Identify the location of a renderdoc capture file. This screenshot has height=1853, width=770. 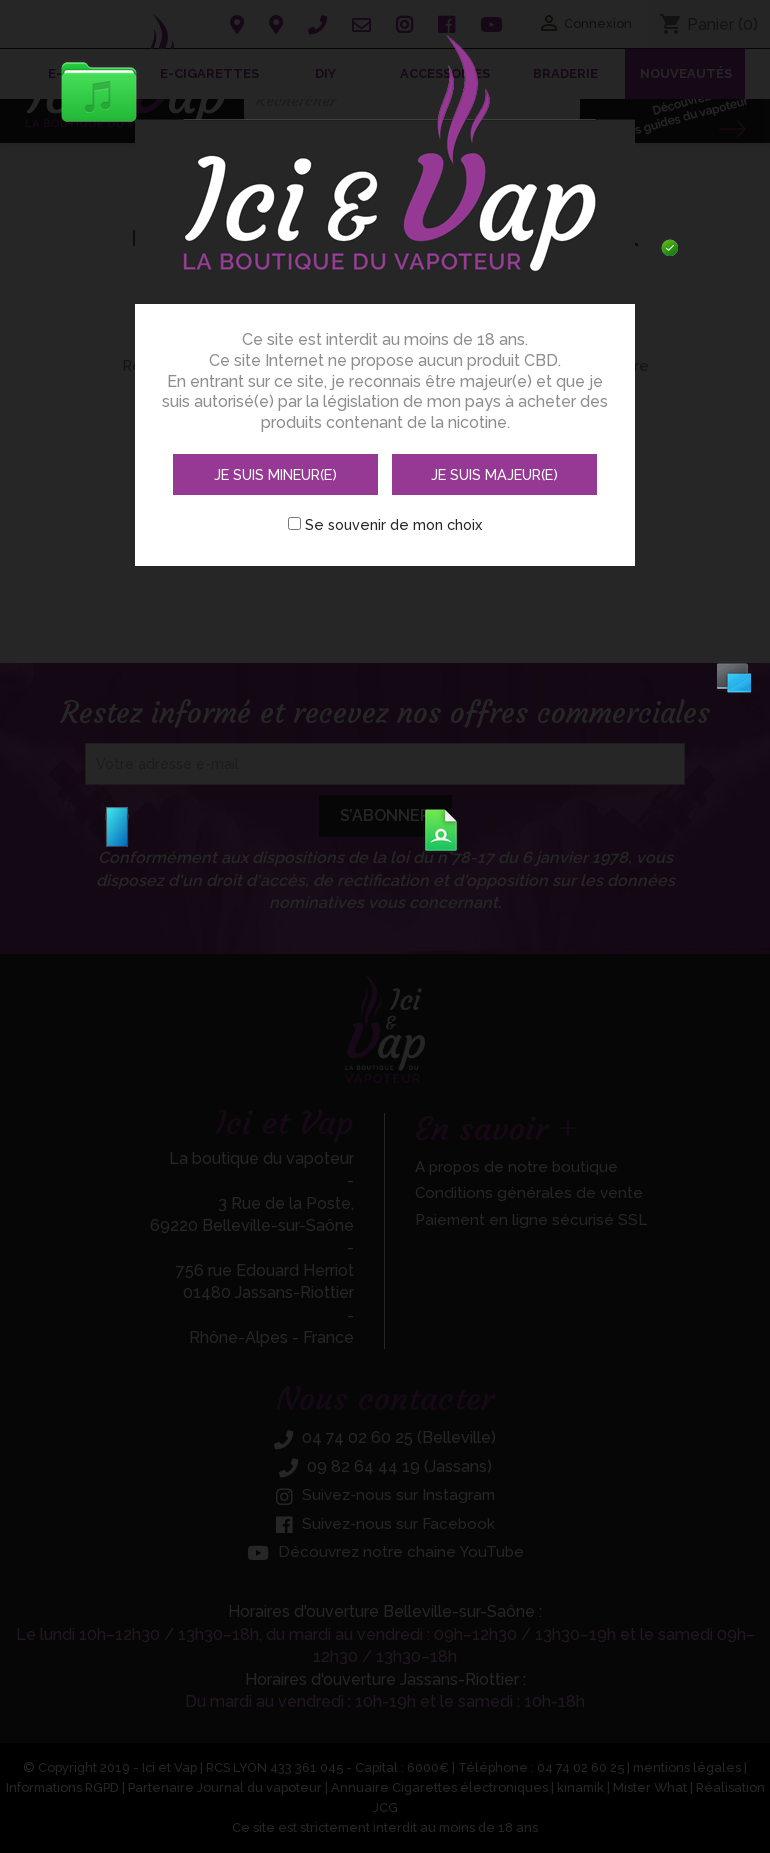
(441, 831).